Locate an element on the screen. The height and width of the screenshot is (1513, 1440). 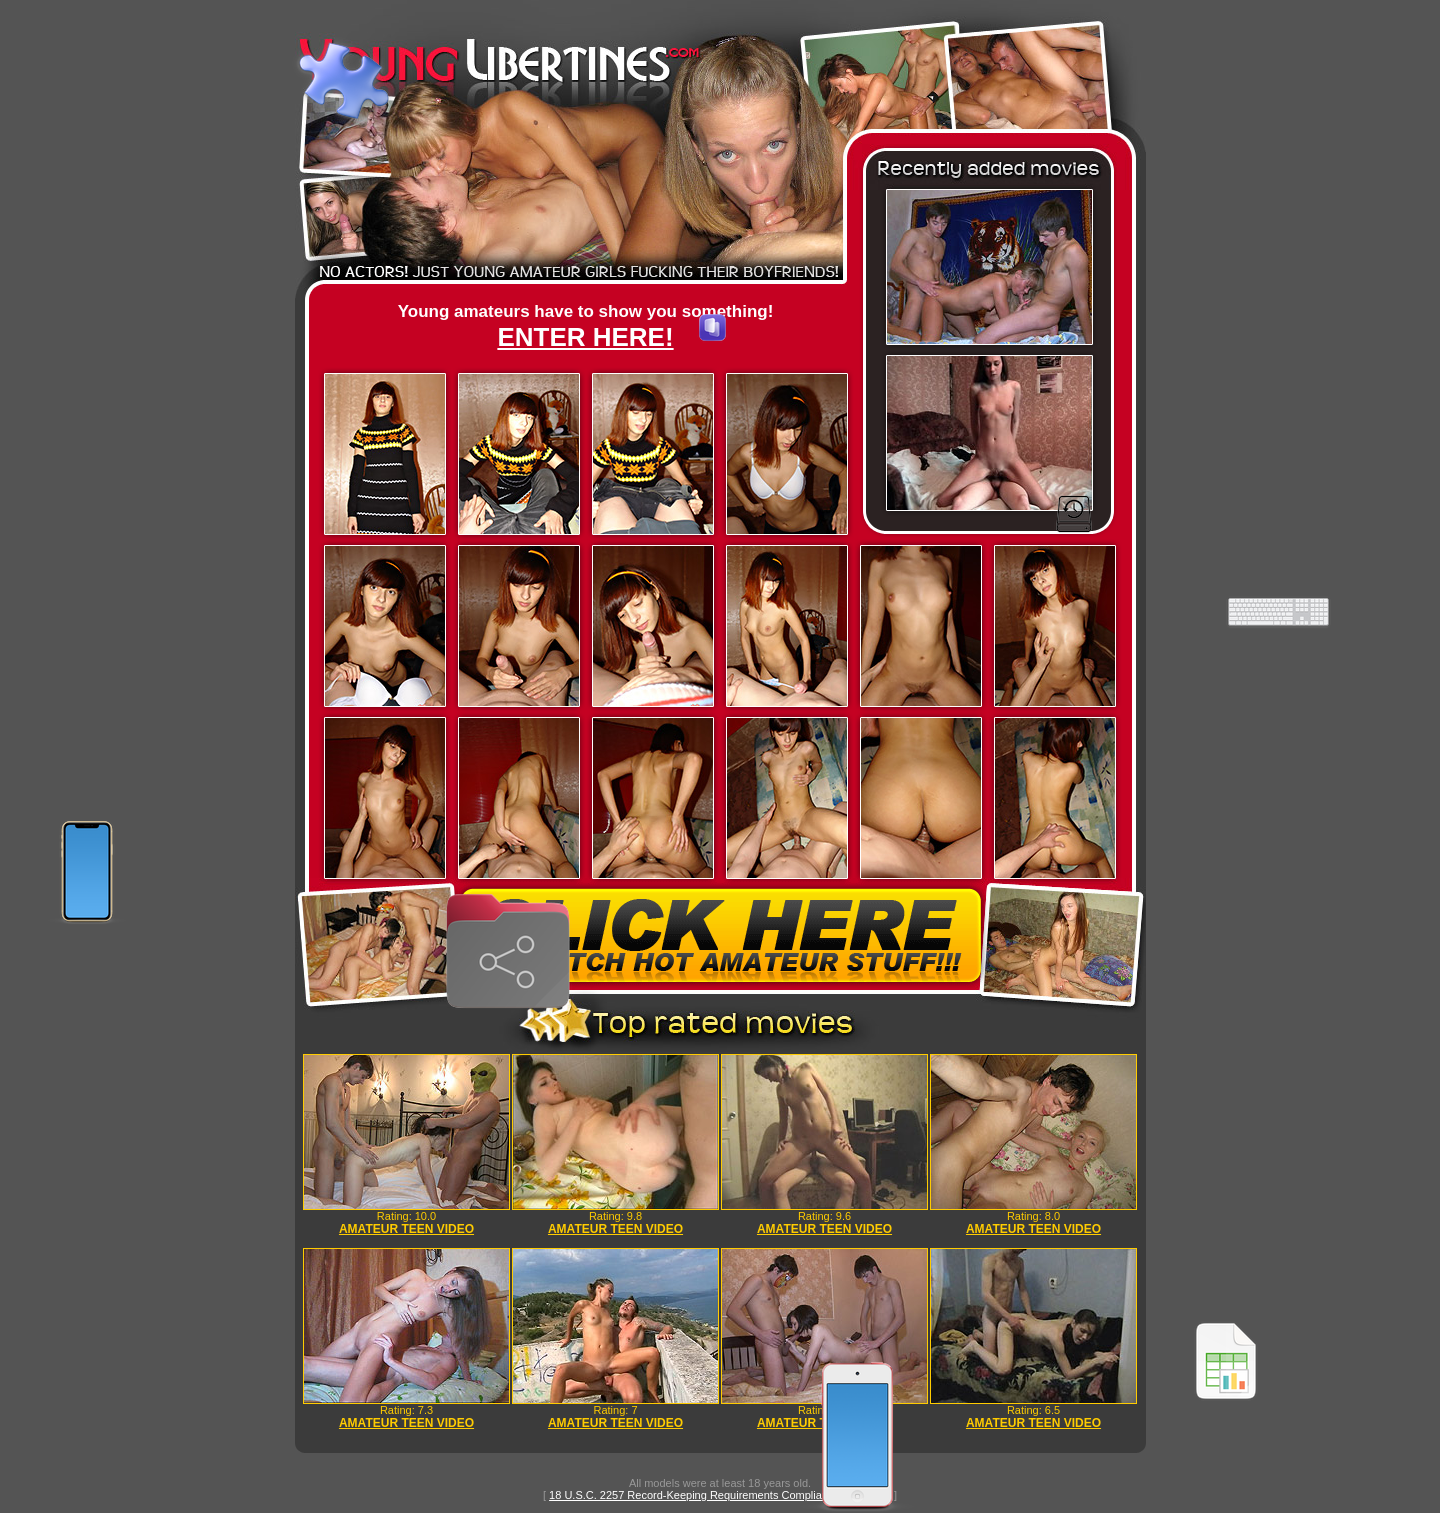
connect a wireless keyboard via bluetooth is located at coordinates (1278, 611).